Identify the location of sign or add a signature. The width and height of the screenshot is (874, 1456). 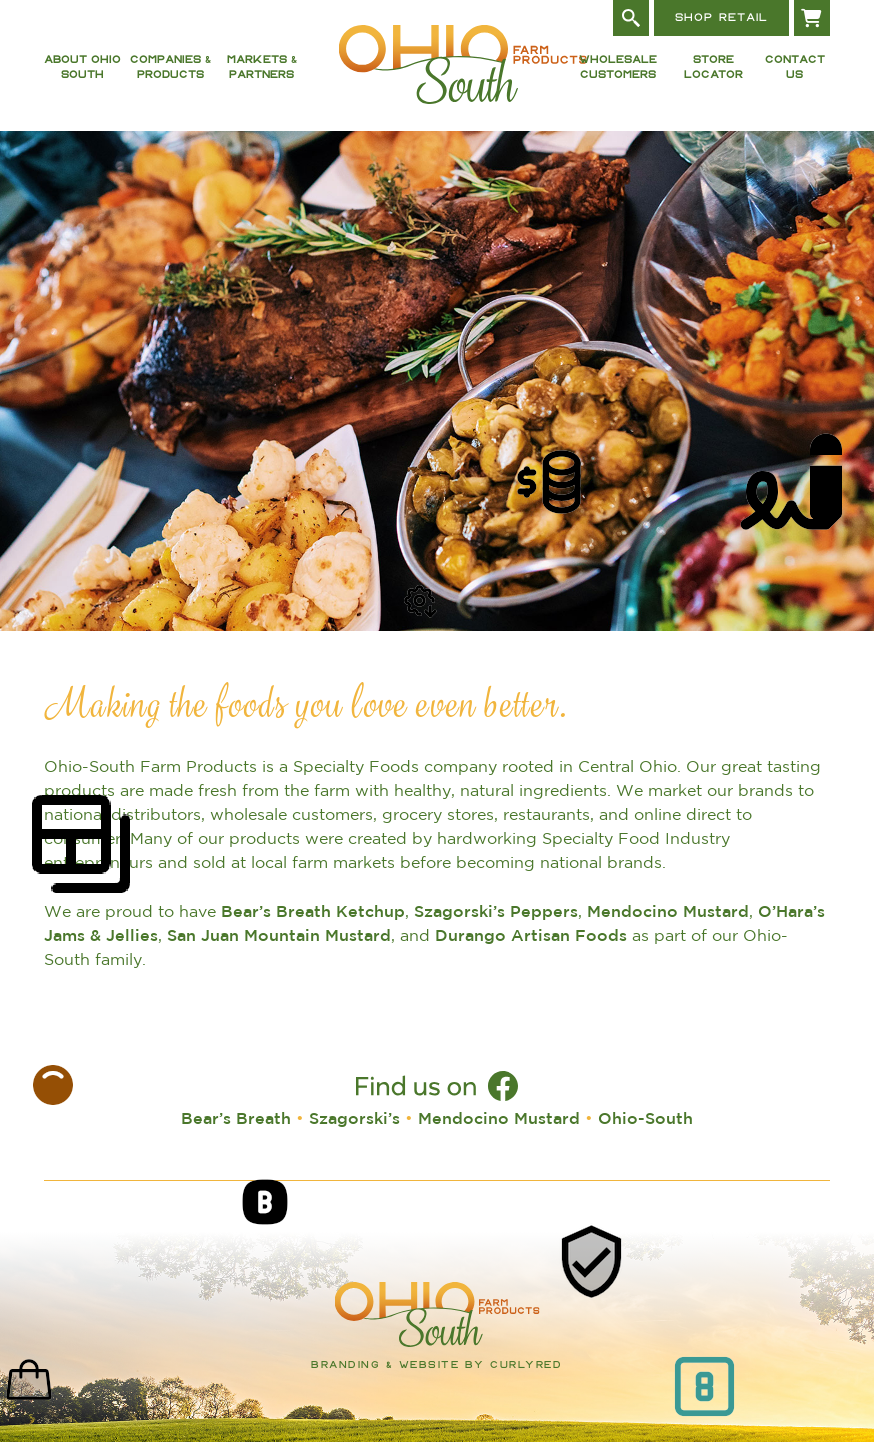
(794, 487).